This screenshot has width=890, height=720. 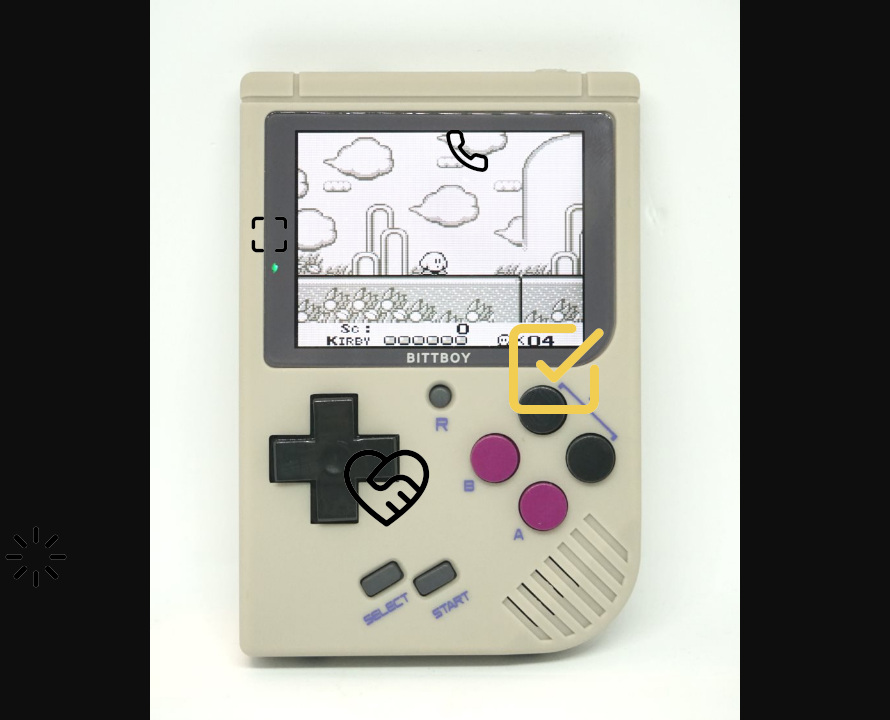 What do you see at coordinates (554, 369) in the screenshot?
I see `mark item as complete` at bounding box center [554, 369].